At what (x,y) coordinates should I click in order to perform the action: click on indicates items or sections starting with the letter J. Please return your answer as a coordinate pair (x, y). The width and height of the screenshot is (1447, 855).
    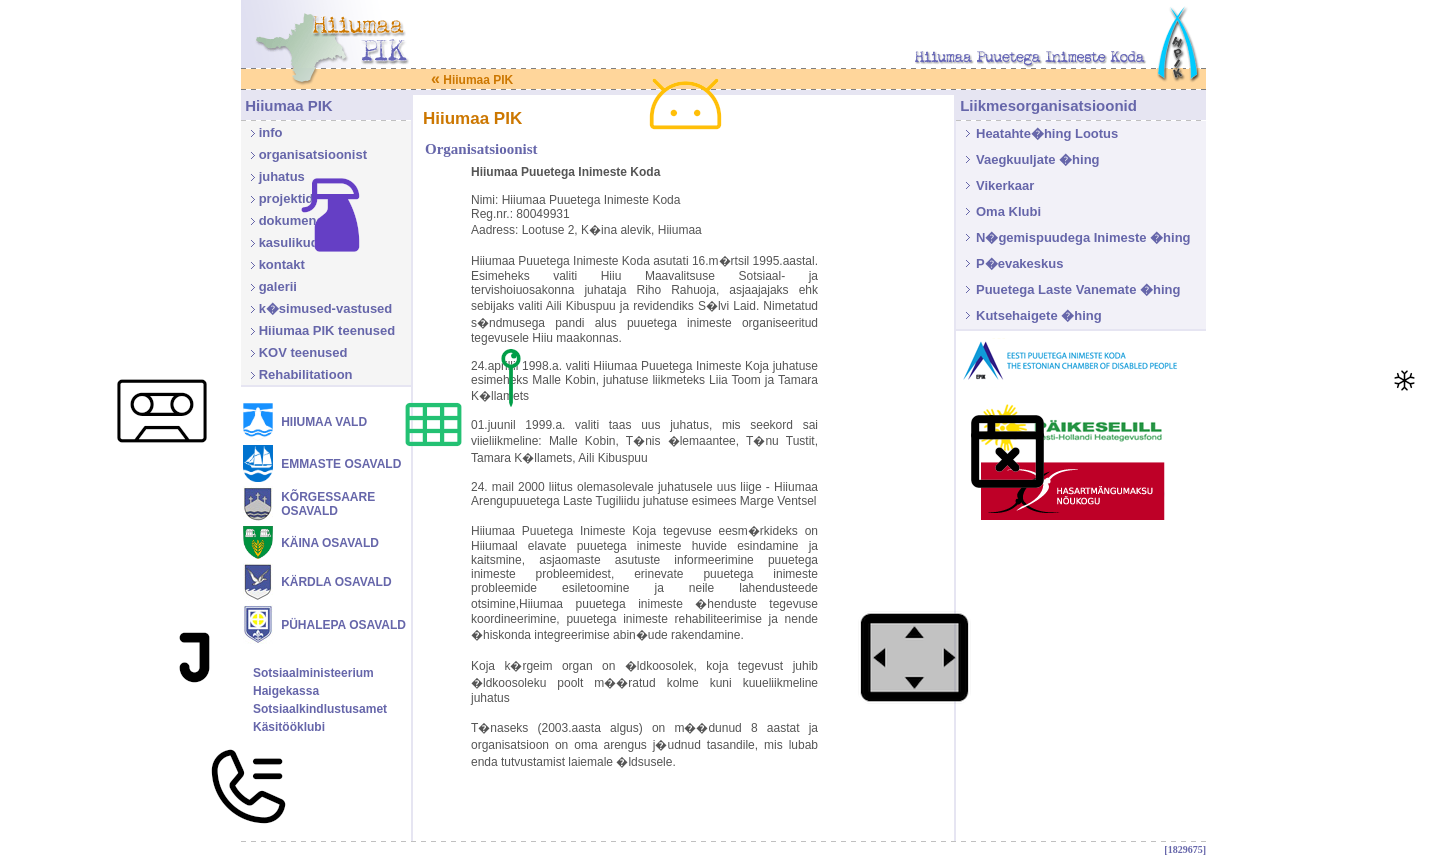
    Looking at the image, I should click on (194, 657).